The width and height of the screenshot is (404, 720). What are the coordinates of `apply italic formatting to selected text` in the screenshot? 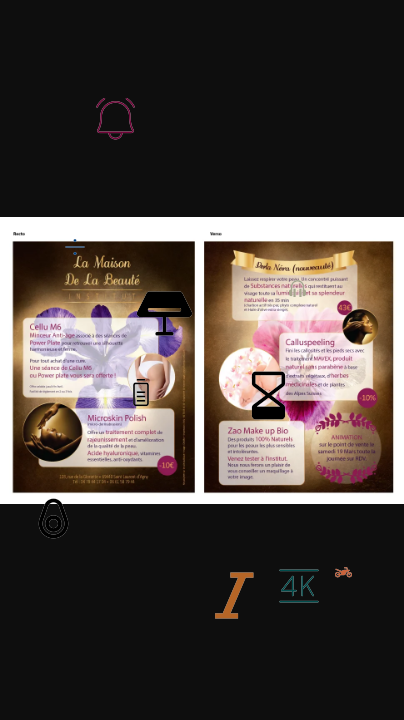 It's located at (235, 595).